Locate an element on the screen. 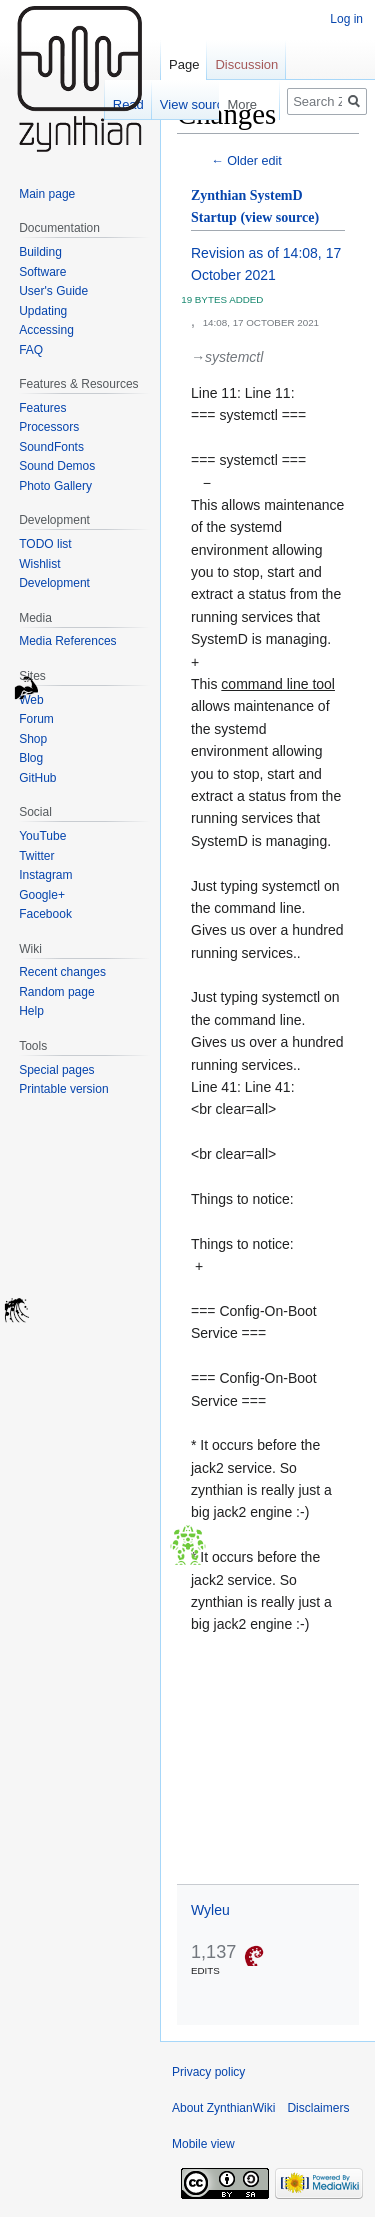  indicates a sea creature or ocean-themed game element is located at coordinates (254, 1956).